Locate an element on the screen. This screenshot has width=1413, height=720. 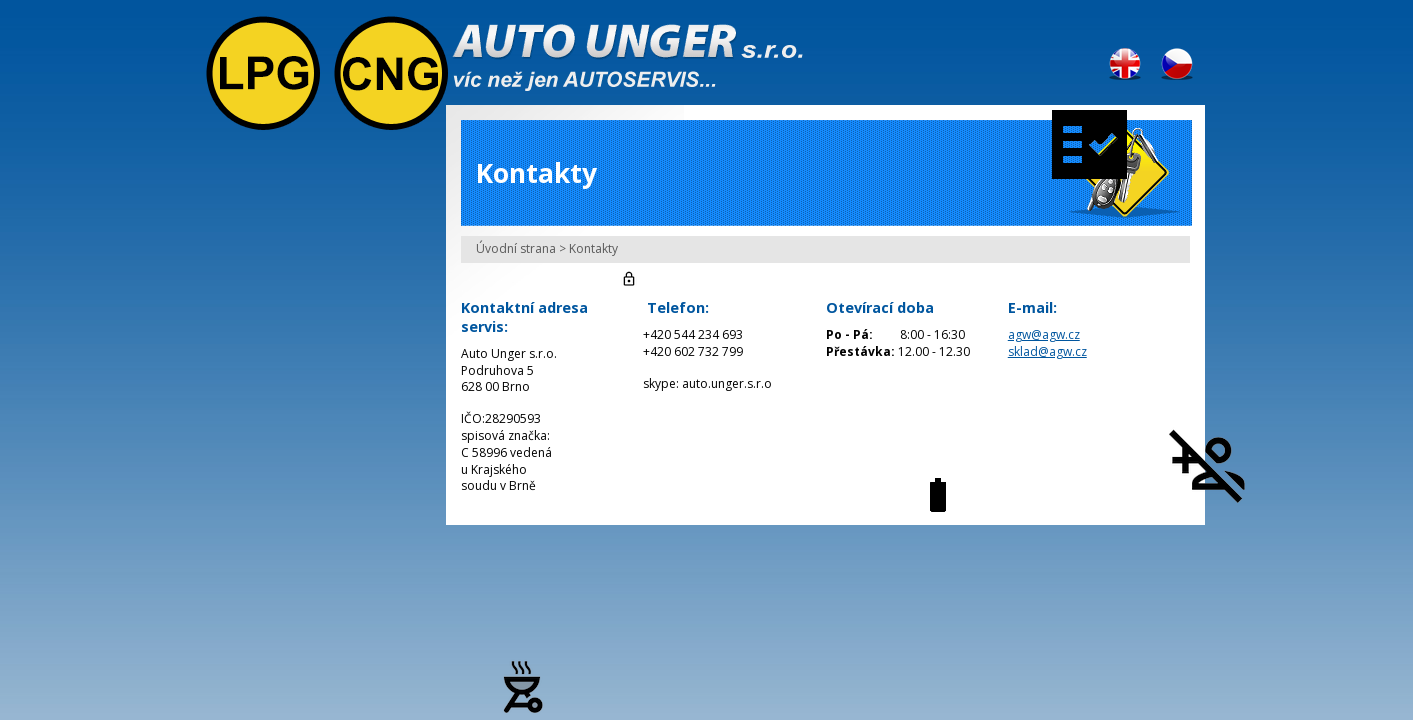
lock or secure this item is located at coordinates (629, 279).